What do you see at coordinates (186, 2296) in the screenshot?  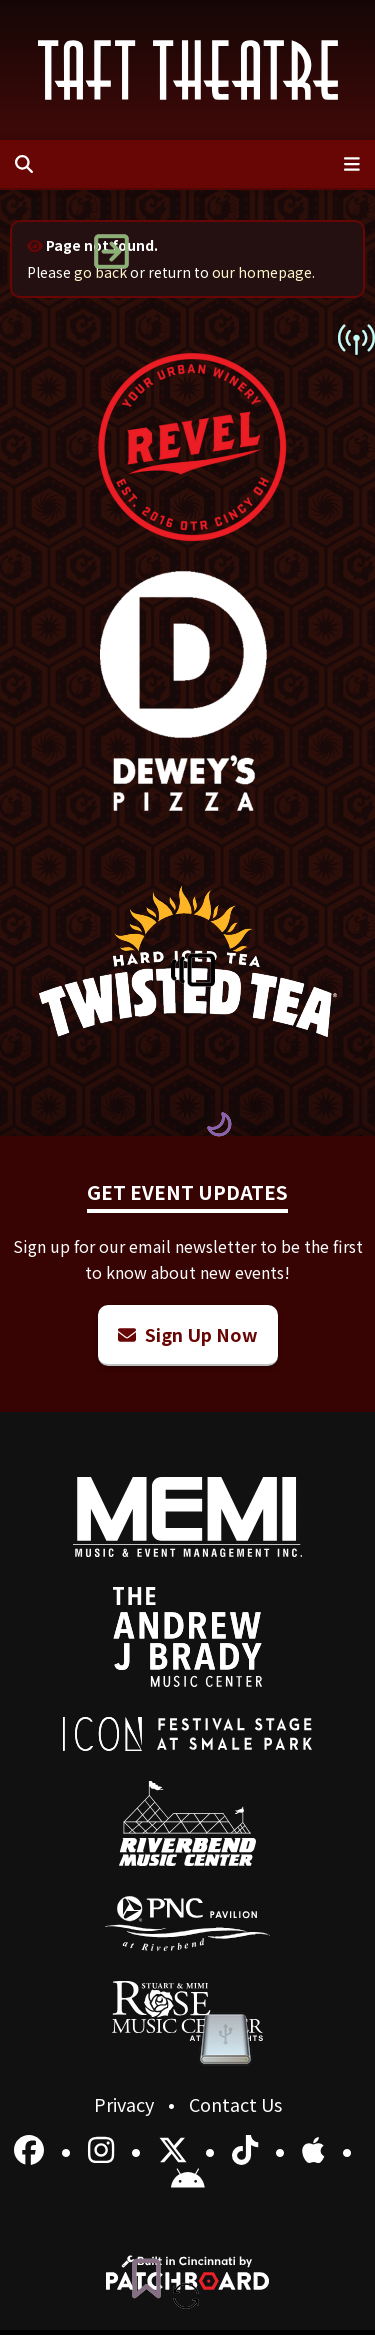 I see `sync or refresh data` at bounding box center [186, 2296].